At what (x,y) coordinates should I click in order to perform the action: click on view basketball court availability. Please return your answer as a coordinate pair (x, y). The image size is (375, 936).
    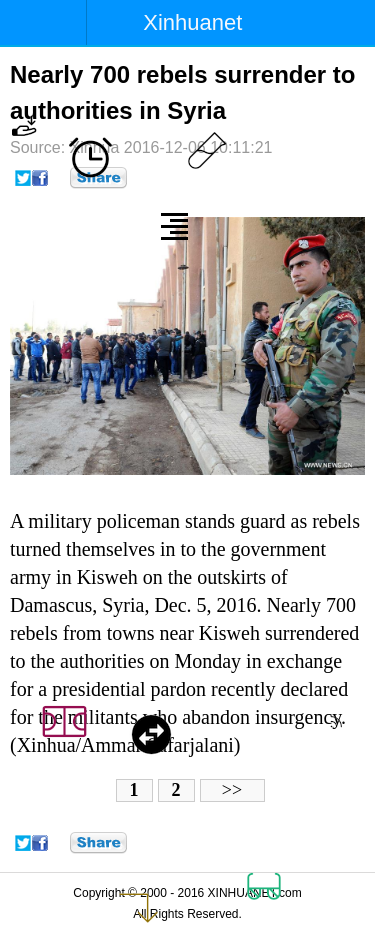
    Looking at the image, I should click on (64, 721).